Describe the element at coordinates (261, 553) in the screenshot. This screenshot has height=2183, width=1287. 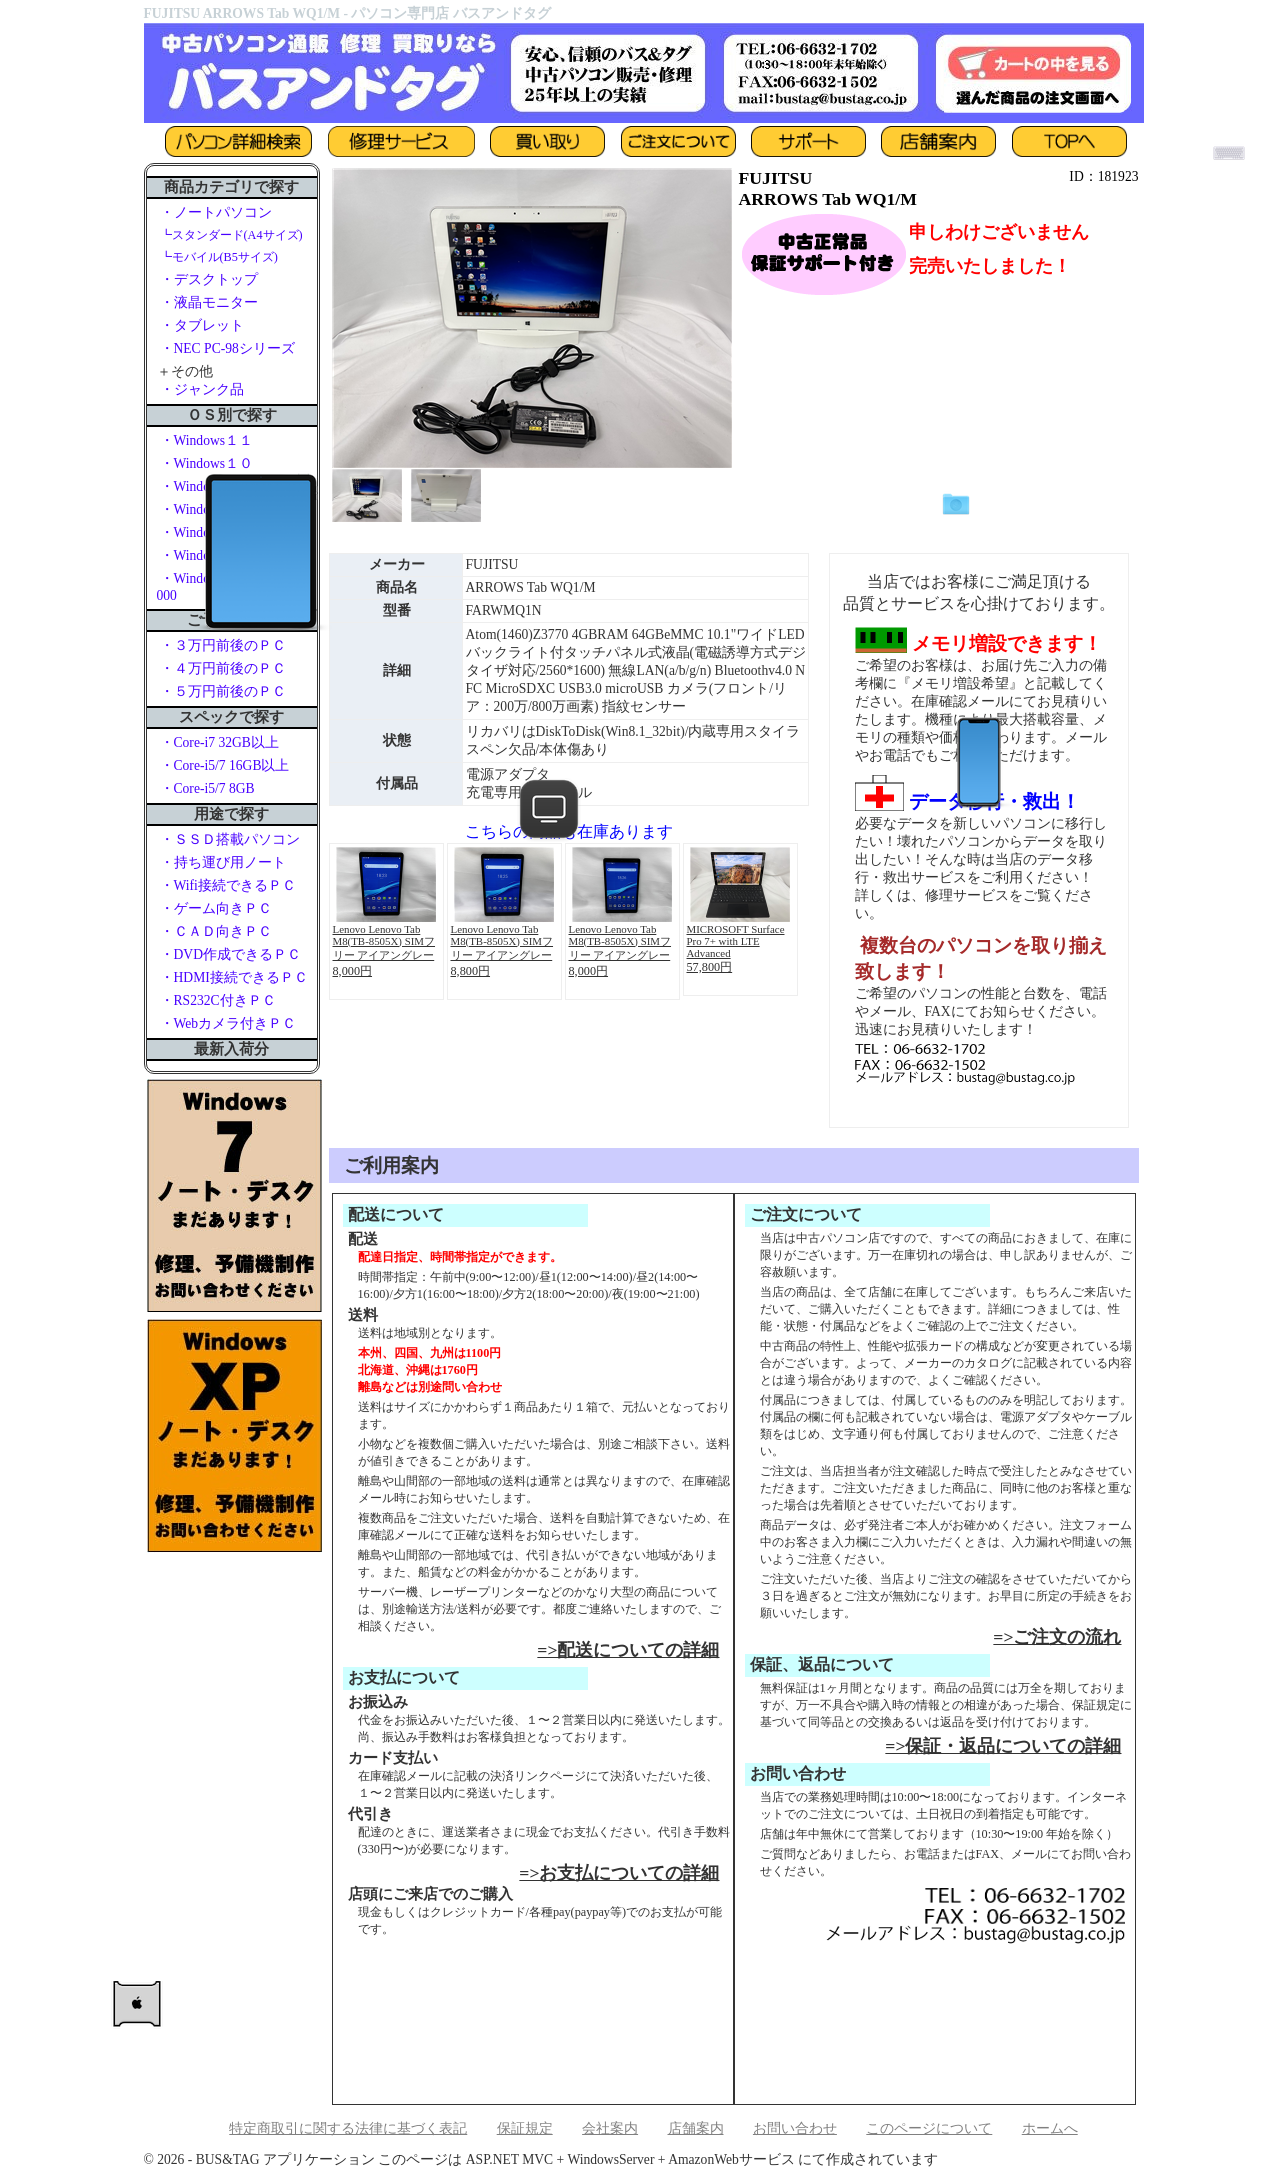
I see `iPad Air device icon` at that location.